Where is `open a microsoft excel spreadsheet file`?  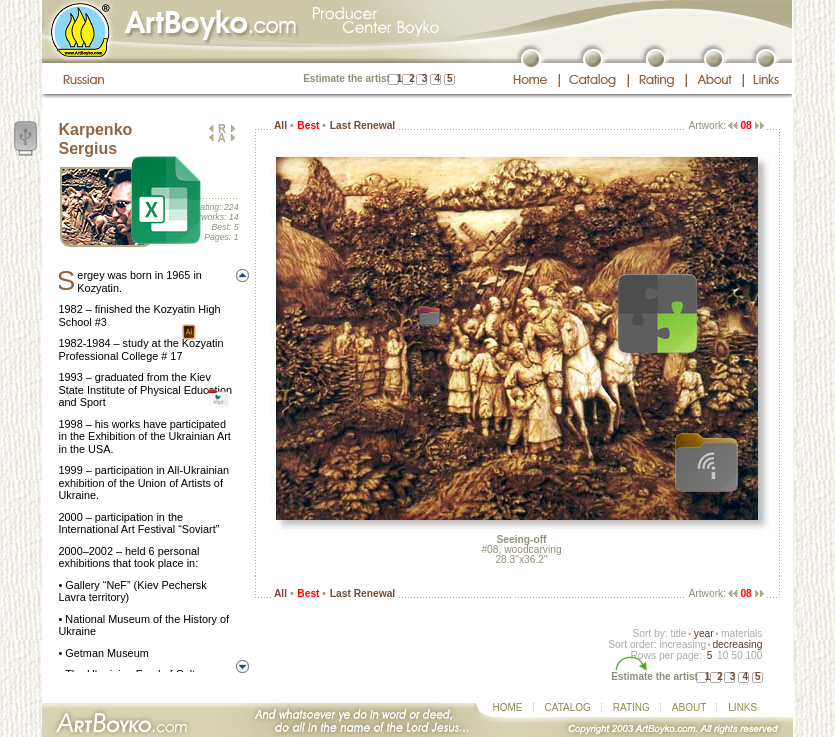 open a microsoft excel spreadsheet file is located at coordinates (166, 200).